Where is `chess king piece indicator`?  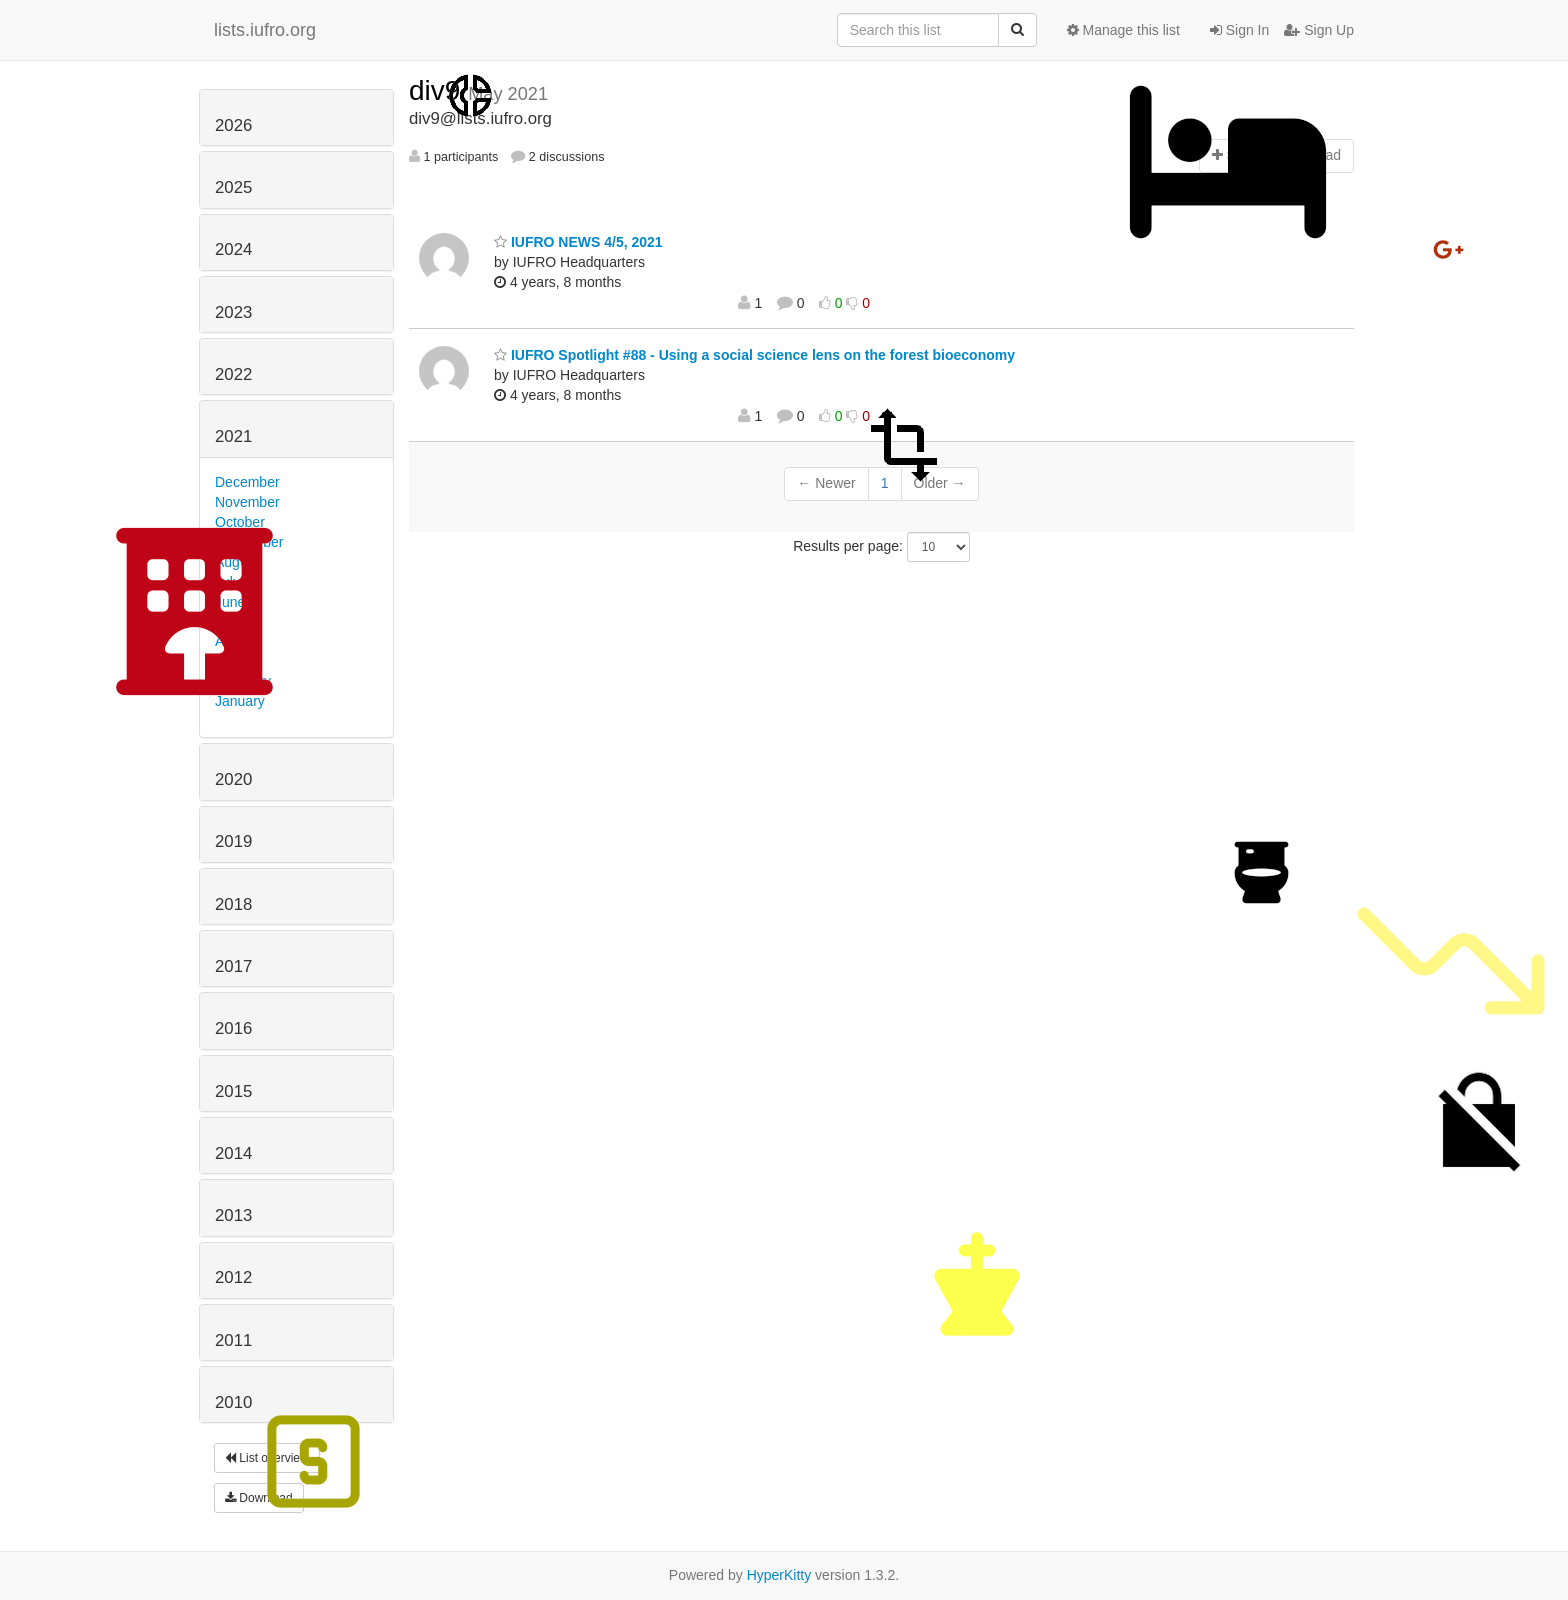 chess king piece indicator is located at coordinates (977, 1287).